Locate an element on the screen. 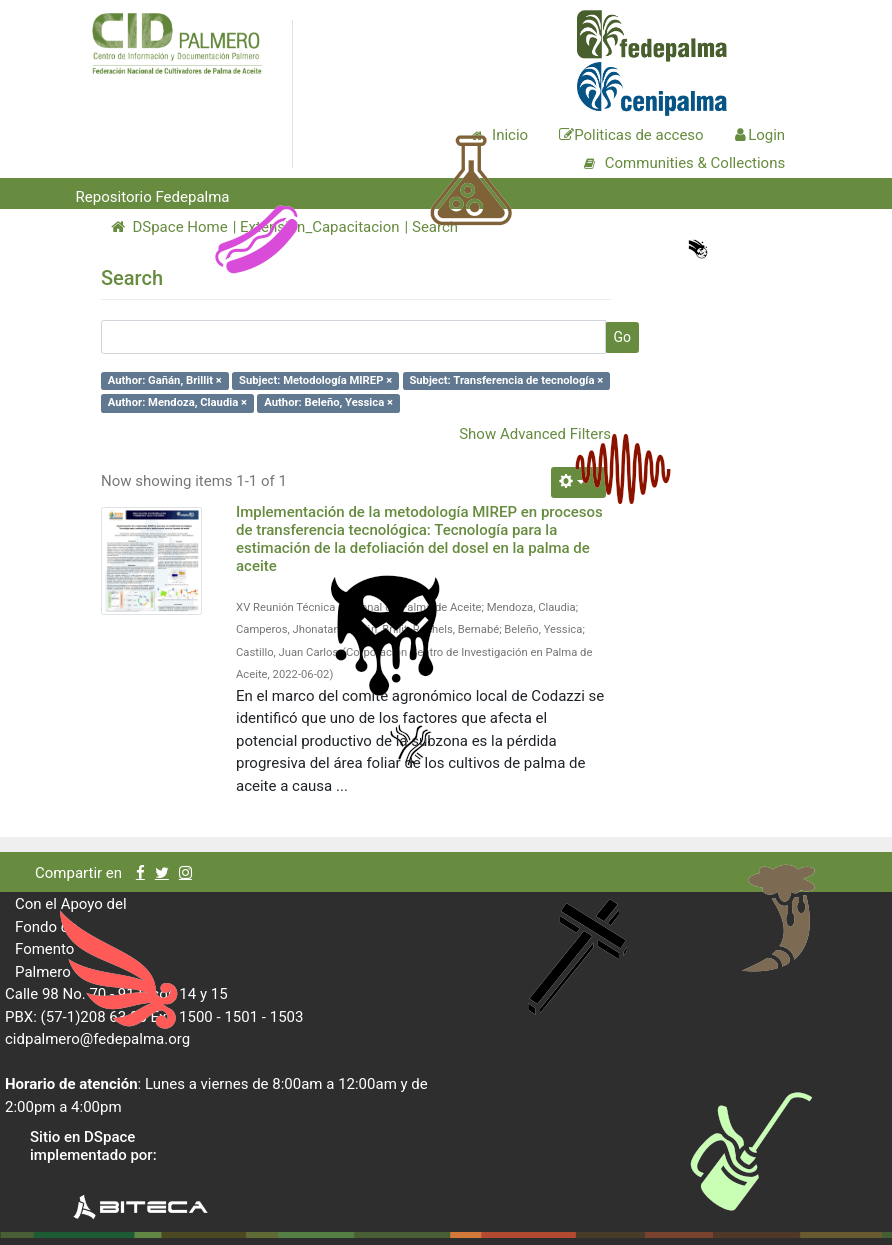  access the chemistry or science section is located at coordinates (471, 179).